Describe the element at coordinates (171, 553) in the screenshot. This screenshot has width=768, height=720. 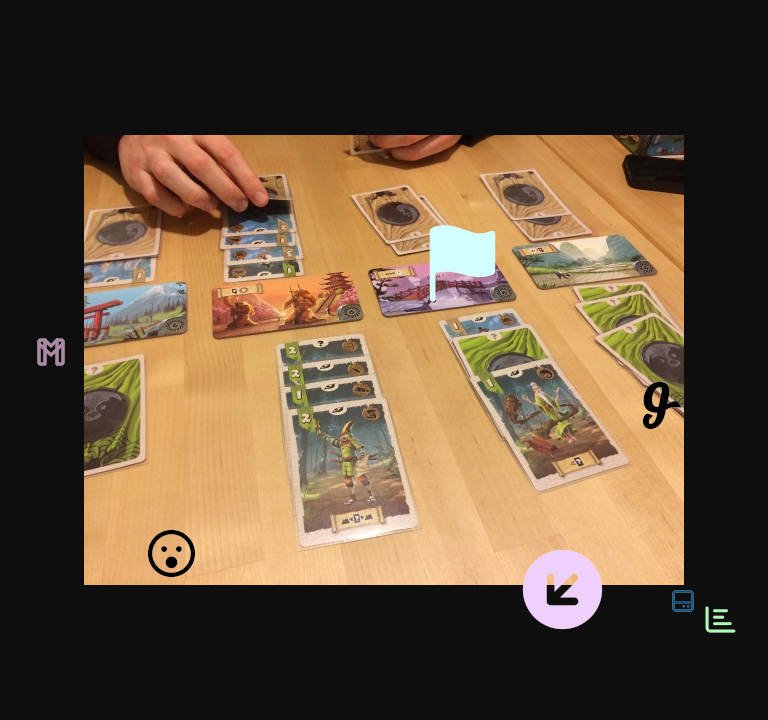
I see `surprised or shocked reaction emoji` at that location.